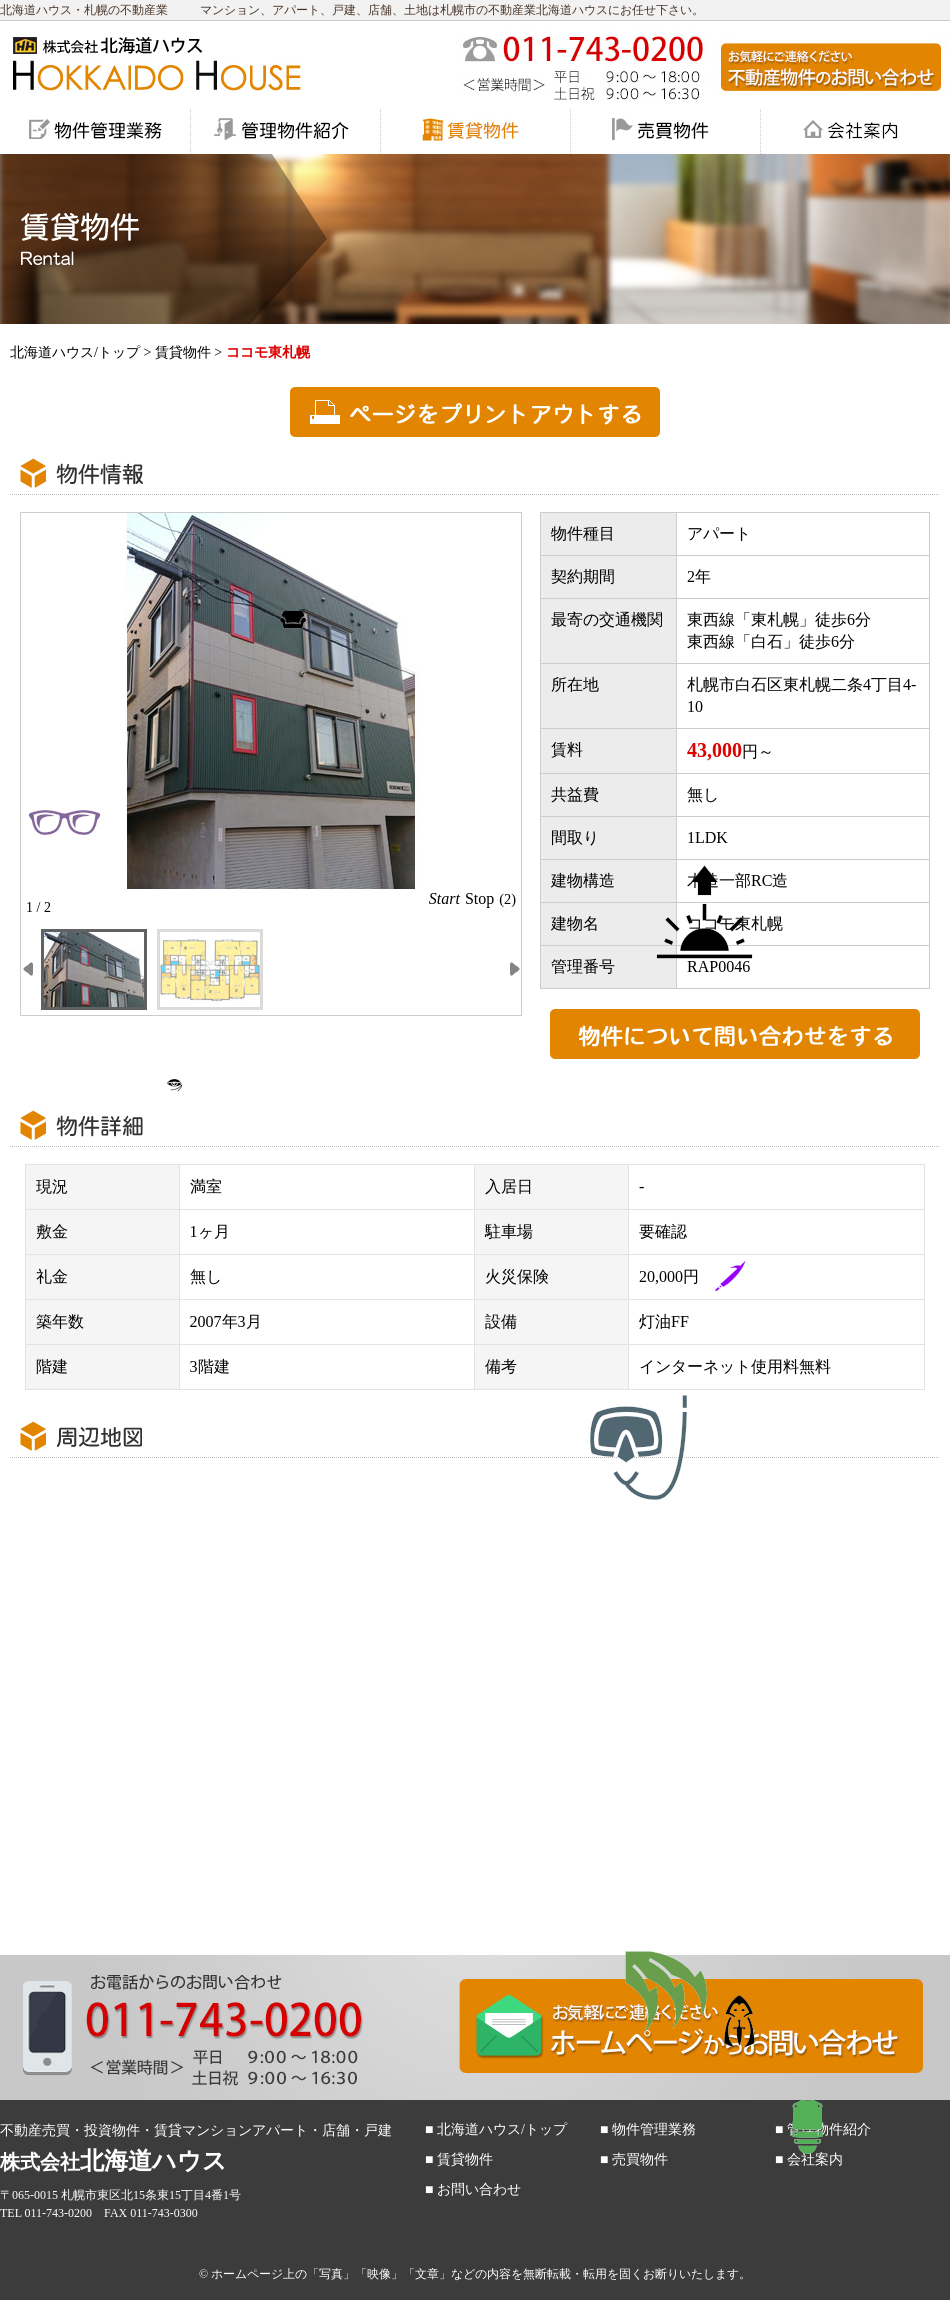 The width and height of the screenshot is (950, 2300). What do you see at coordinates (174, 1083) in the screenshot?
I see `indicates eye strain or fatigue warning` at bounding box center [174, 1083].